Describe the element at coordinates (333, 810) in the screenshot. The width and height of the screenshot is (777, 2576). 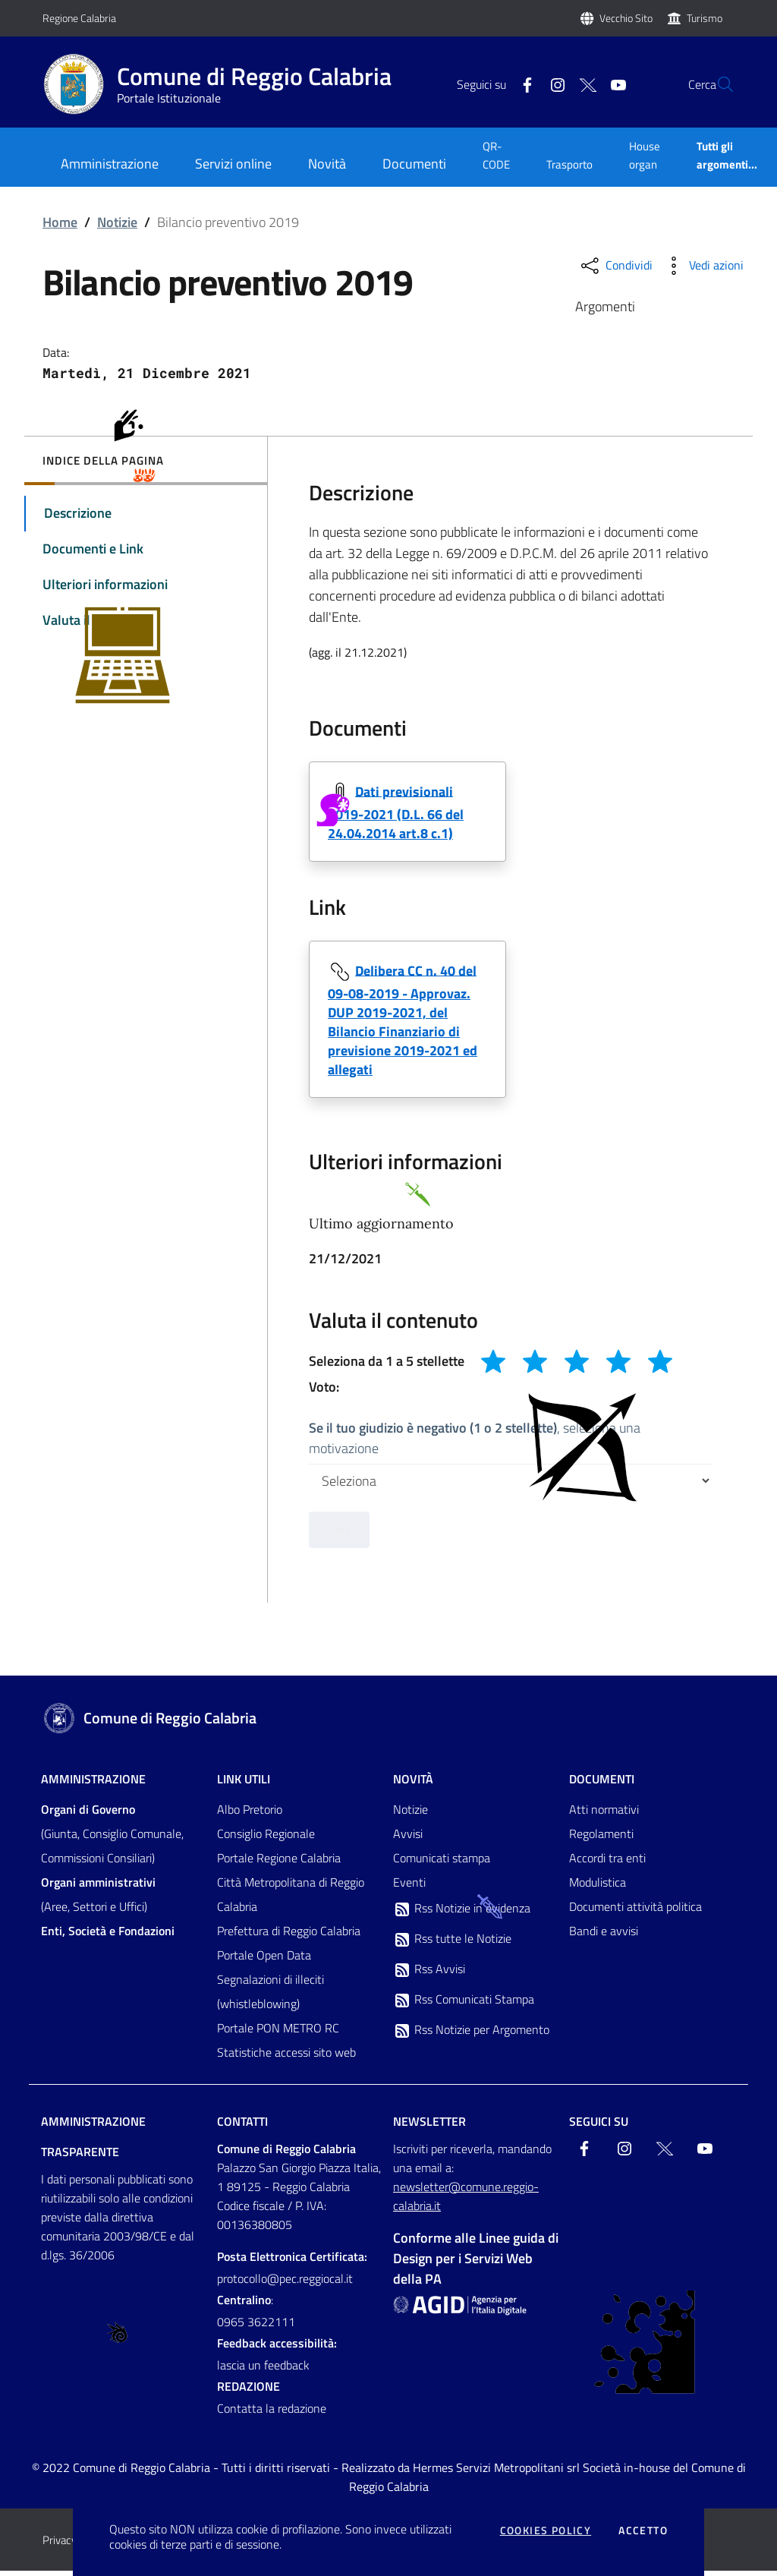
I see `parasitic worm enemy or creature in a game` at that location.